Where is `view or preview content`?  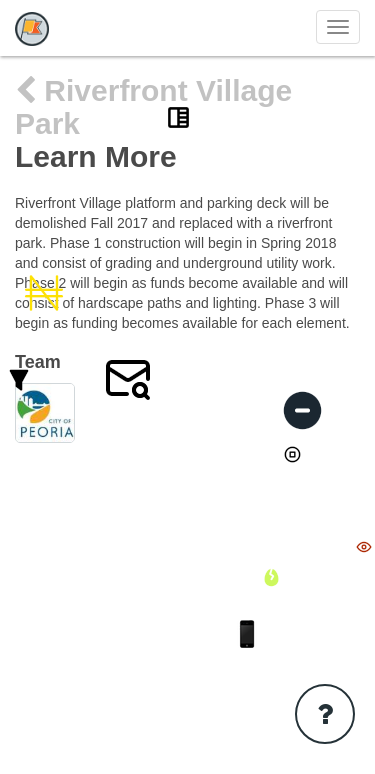
view or preview content is located at coordinates (364, 547).